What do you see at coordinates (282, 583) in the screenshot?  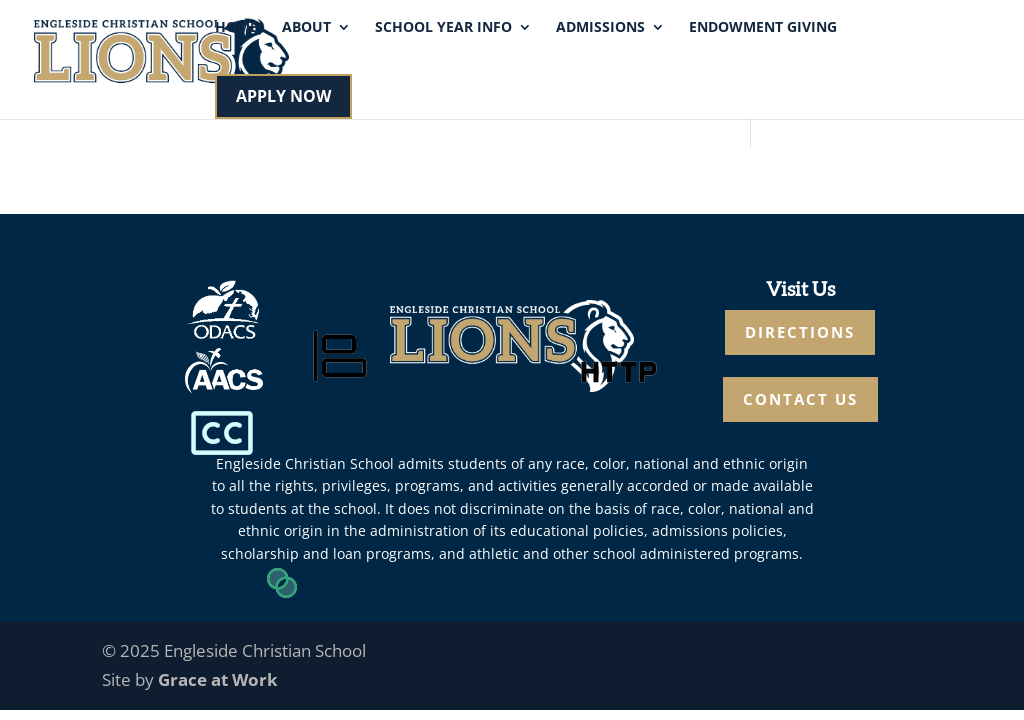 I see `exclude overlapping elements from selection` at bounding box center [282, 583].